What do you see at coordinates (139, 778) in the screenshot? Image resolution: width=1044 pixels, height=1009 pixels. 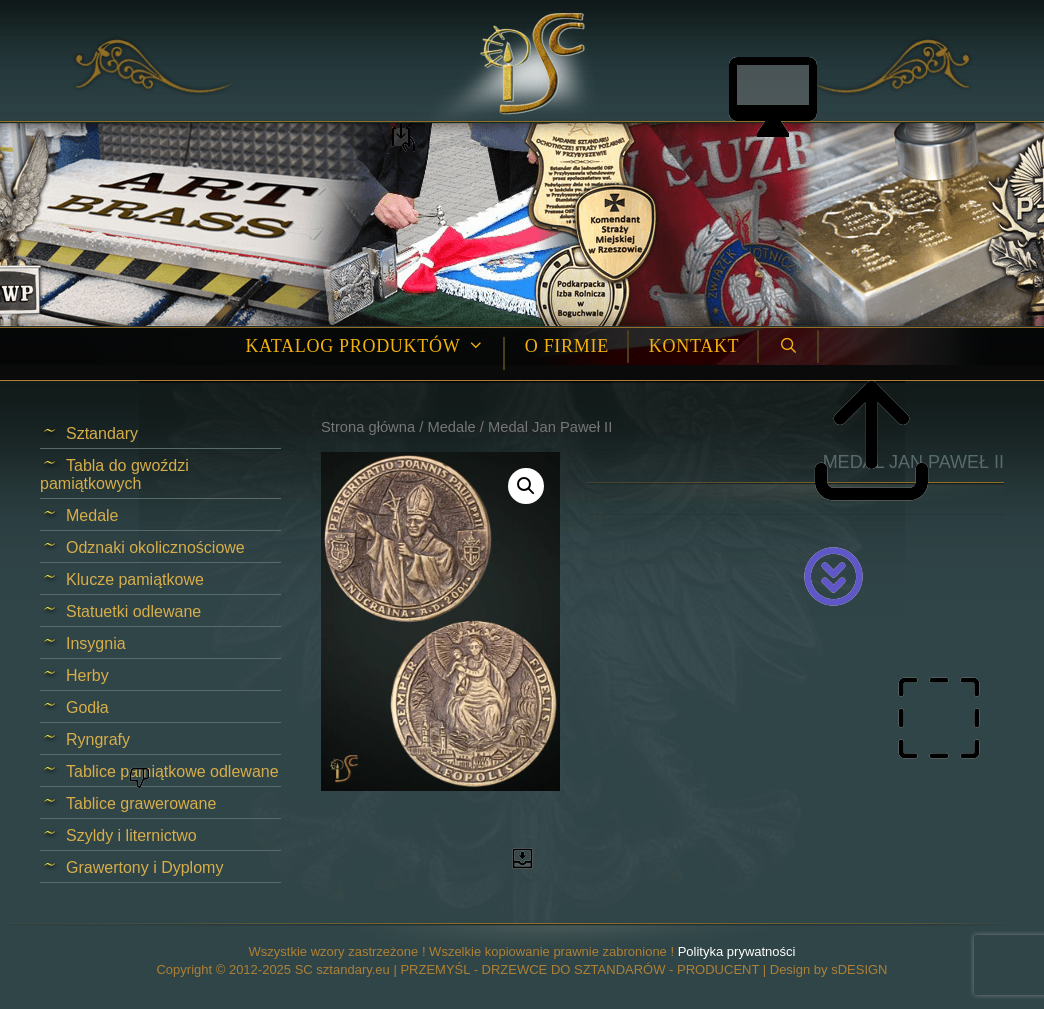 I see `dislike or downvote content` at bounding box center [139, 778].